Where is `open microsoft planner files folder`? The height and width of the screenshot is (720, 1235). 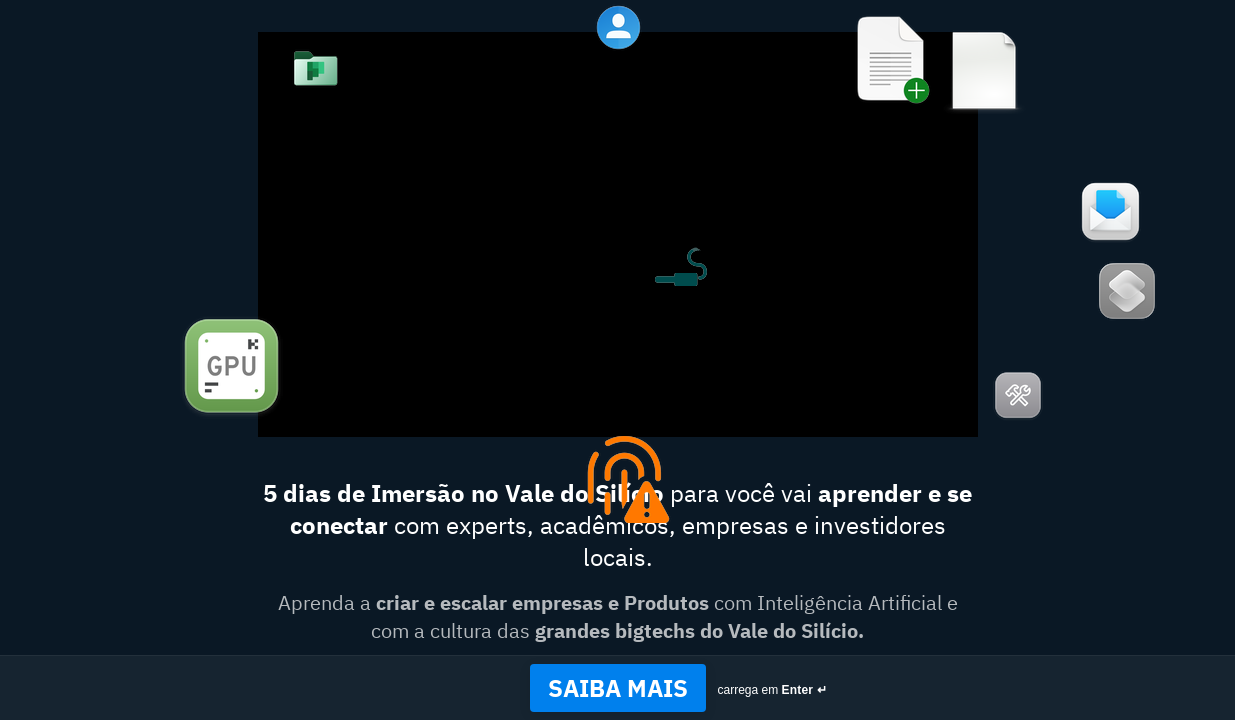 open microsoft planner files folder is located at coordinates (315, 69).